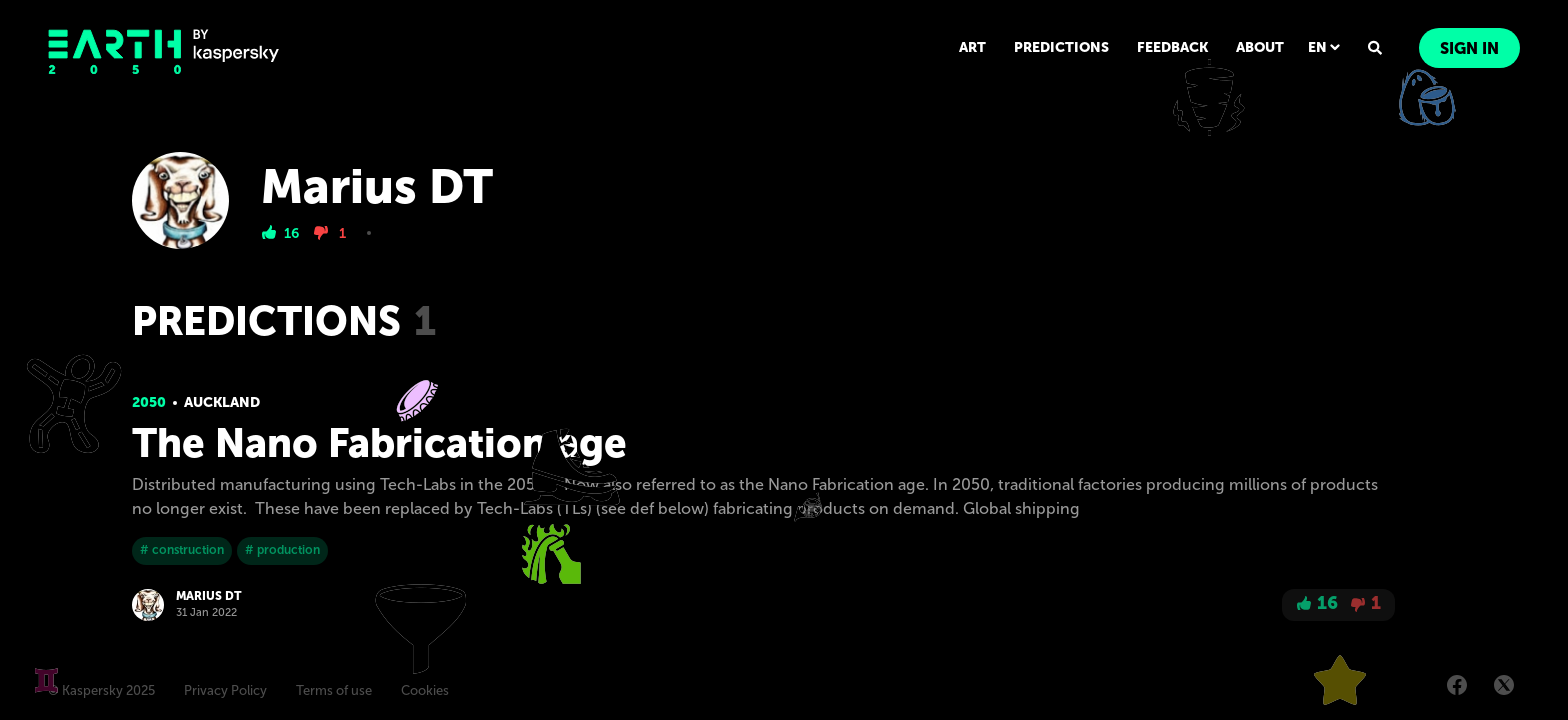  I want to click on select molotov cocktail weapon or item, so click(551, 554).